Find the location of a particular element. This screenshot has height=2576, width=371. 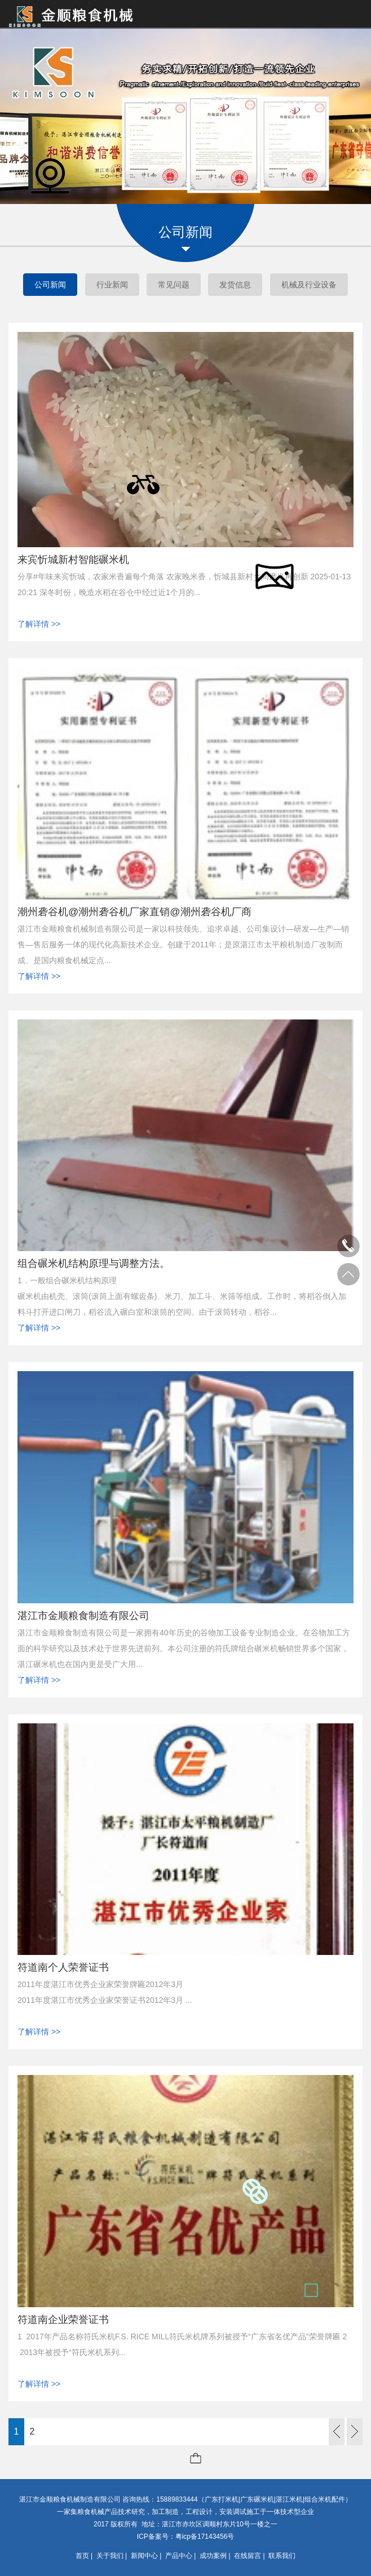

exclude overlapping items from selection is located at coordinates (255, 2191).